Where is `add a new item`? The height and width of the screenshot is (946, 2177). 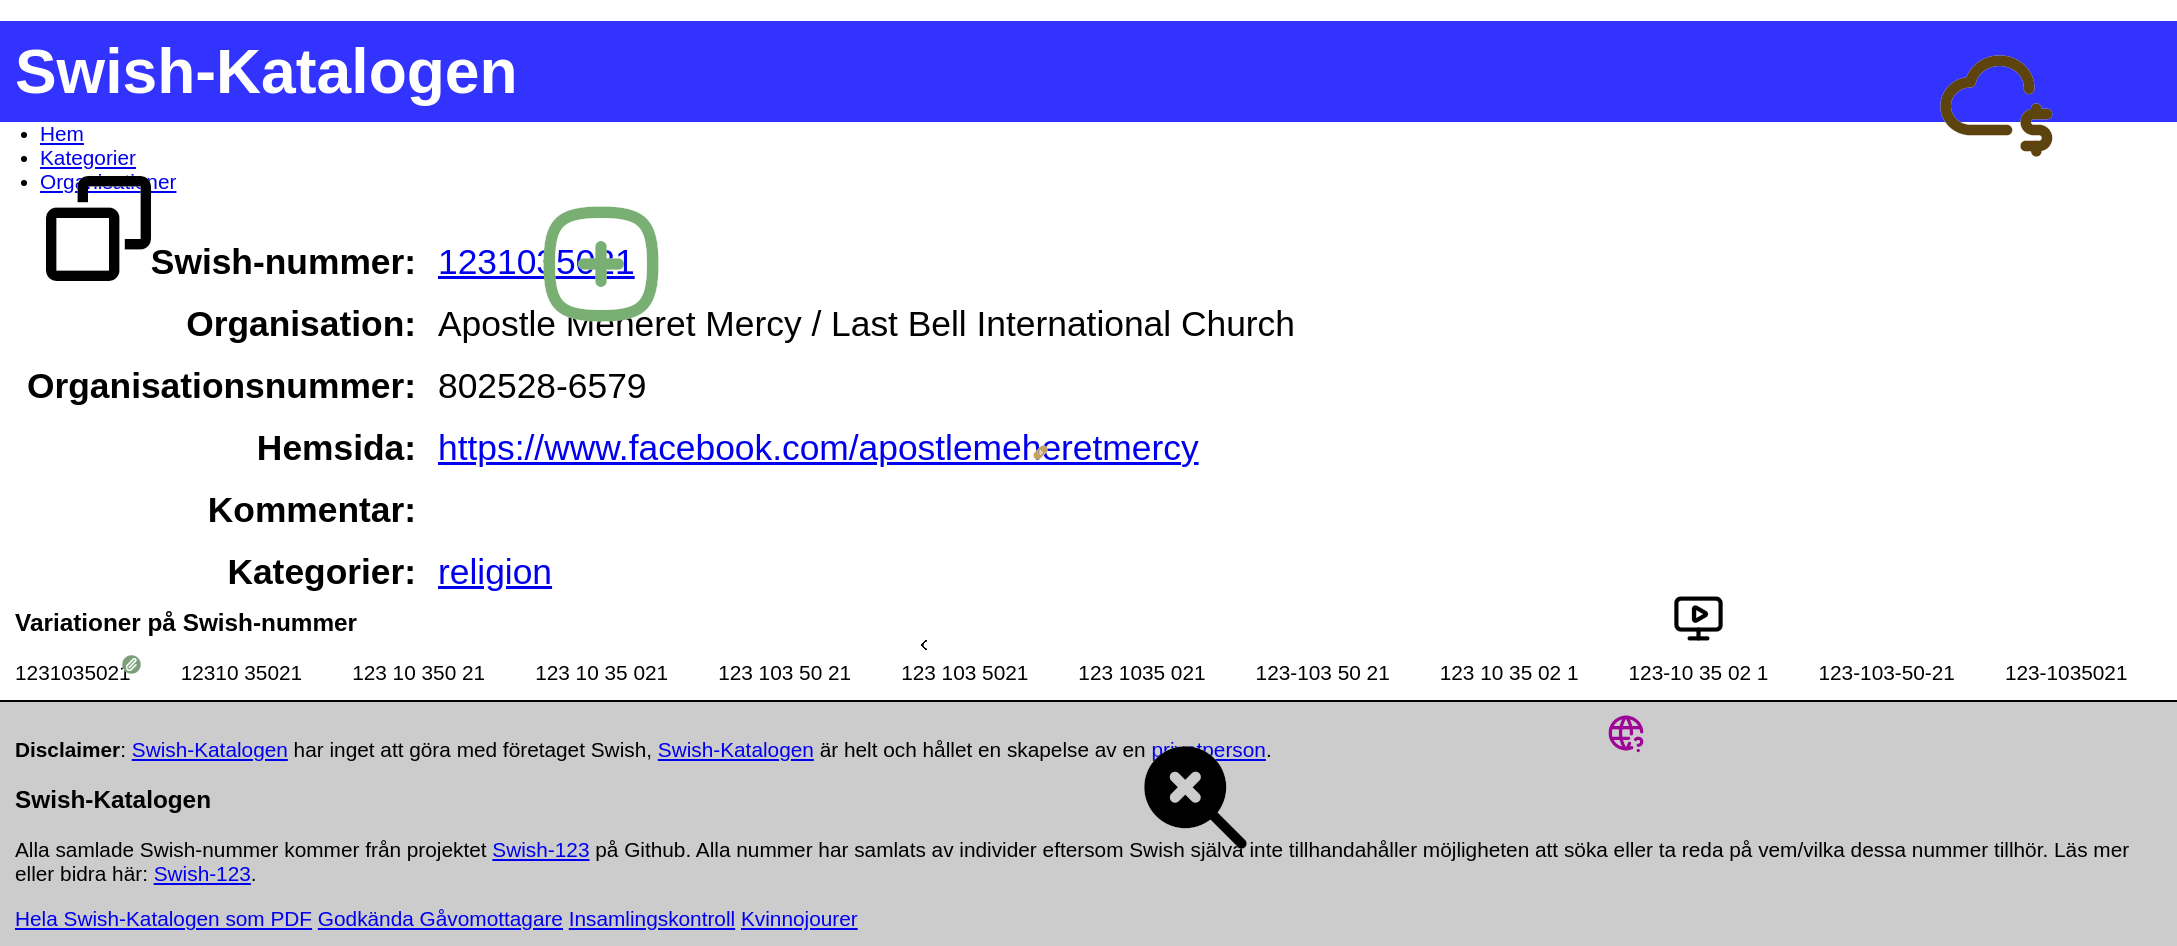 add a new item is located at coordinates (601, 264).